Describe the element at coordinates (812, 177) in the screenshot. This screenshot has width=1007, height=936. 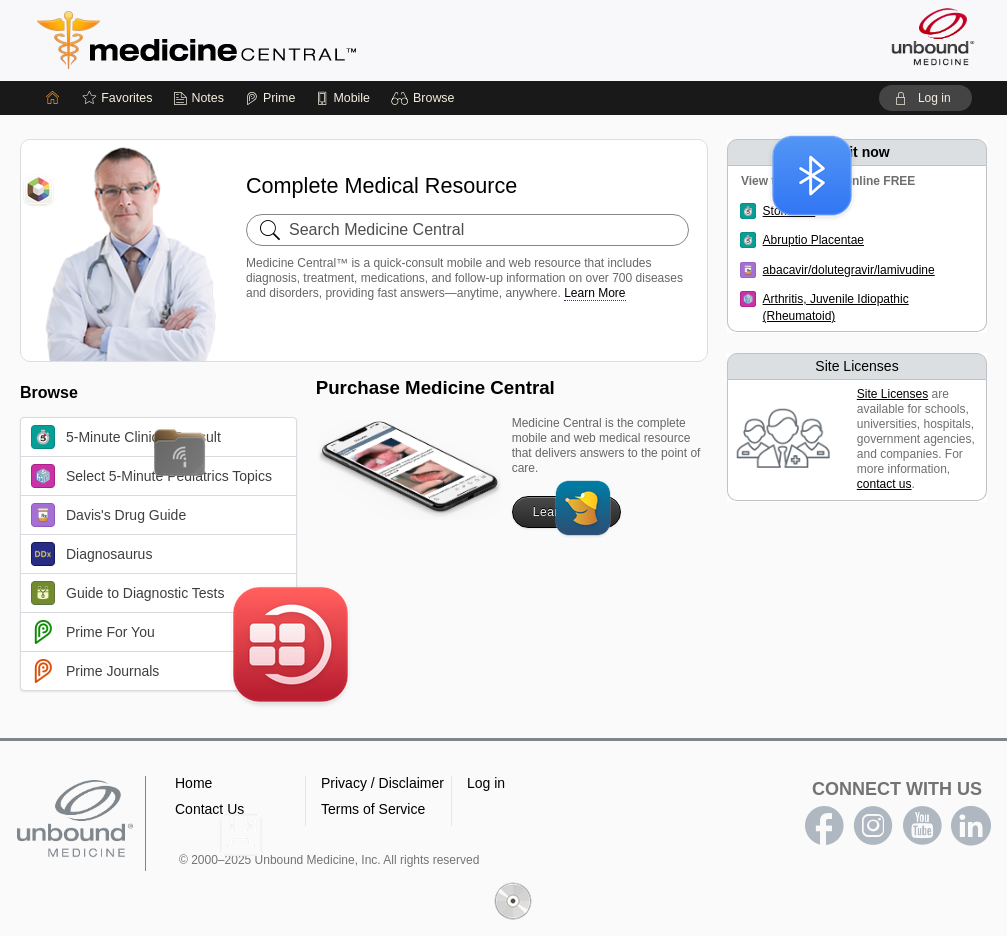
I see `open bluetooth settings` at that location.